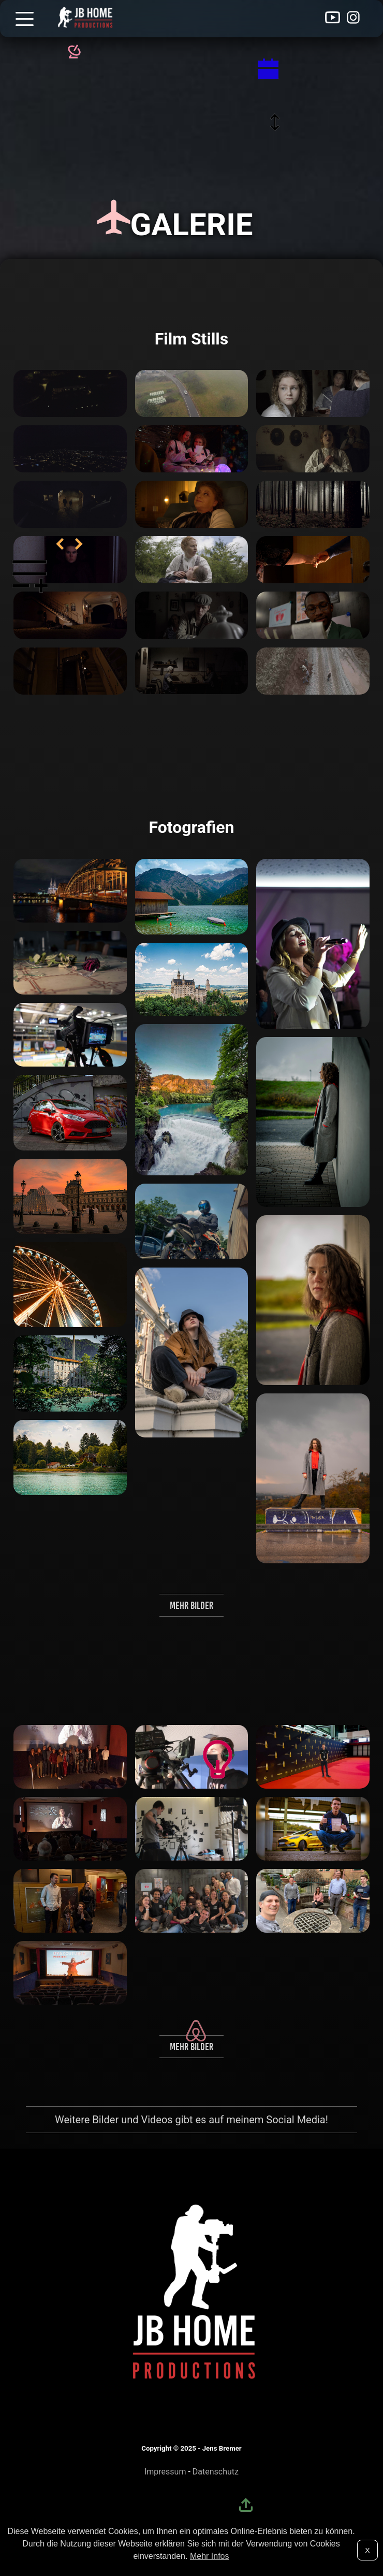 Image resolution: width=383 pixels, height=2576 pixels. Describe the element at coordinates (246, 2505) in the screenshot. I see `share content with others` at that location.